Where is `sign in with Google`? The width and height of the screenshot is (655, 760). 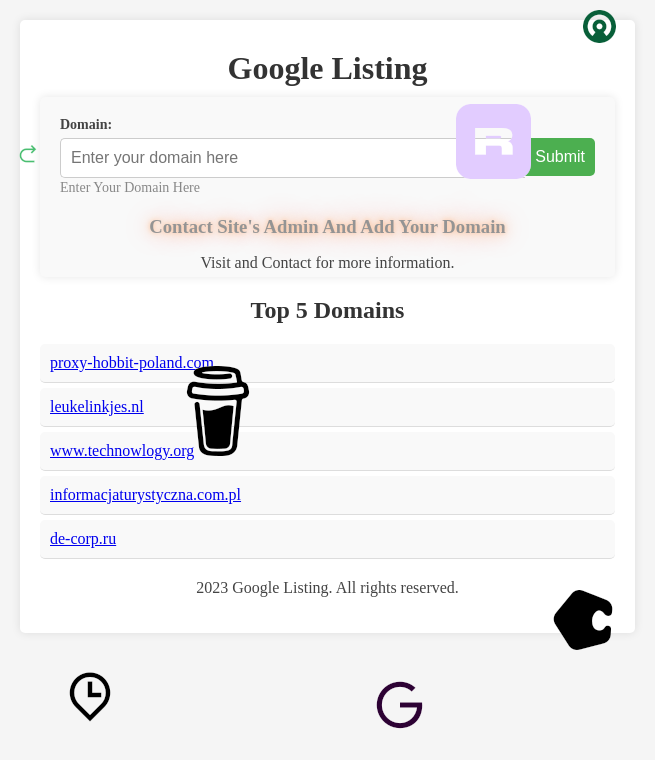 sign in with Google is located at coordinates (400, 705).